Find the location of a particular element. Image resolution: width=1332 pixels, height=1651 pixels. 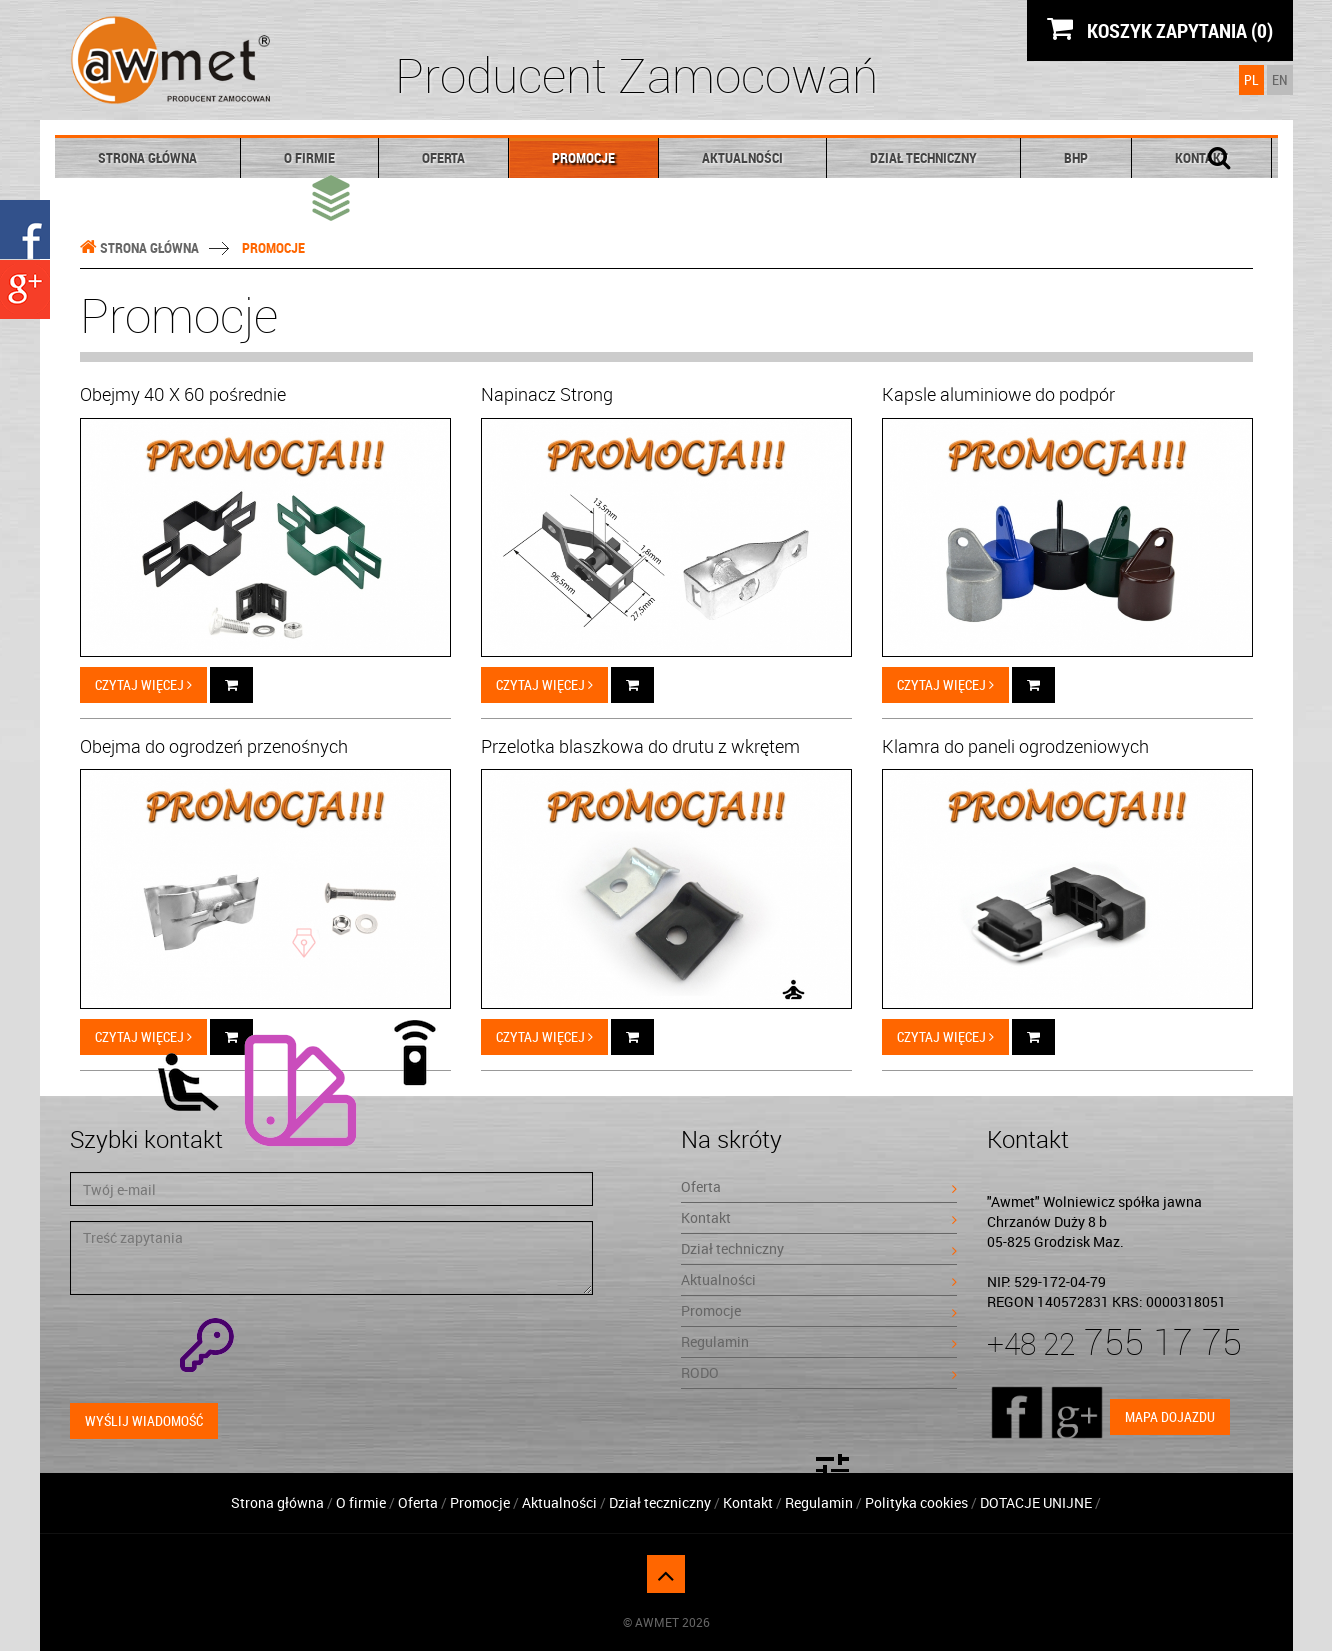

access drawing or illustration tools is located at coordinates (304, 942).